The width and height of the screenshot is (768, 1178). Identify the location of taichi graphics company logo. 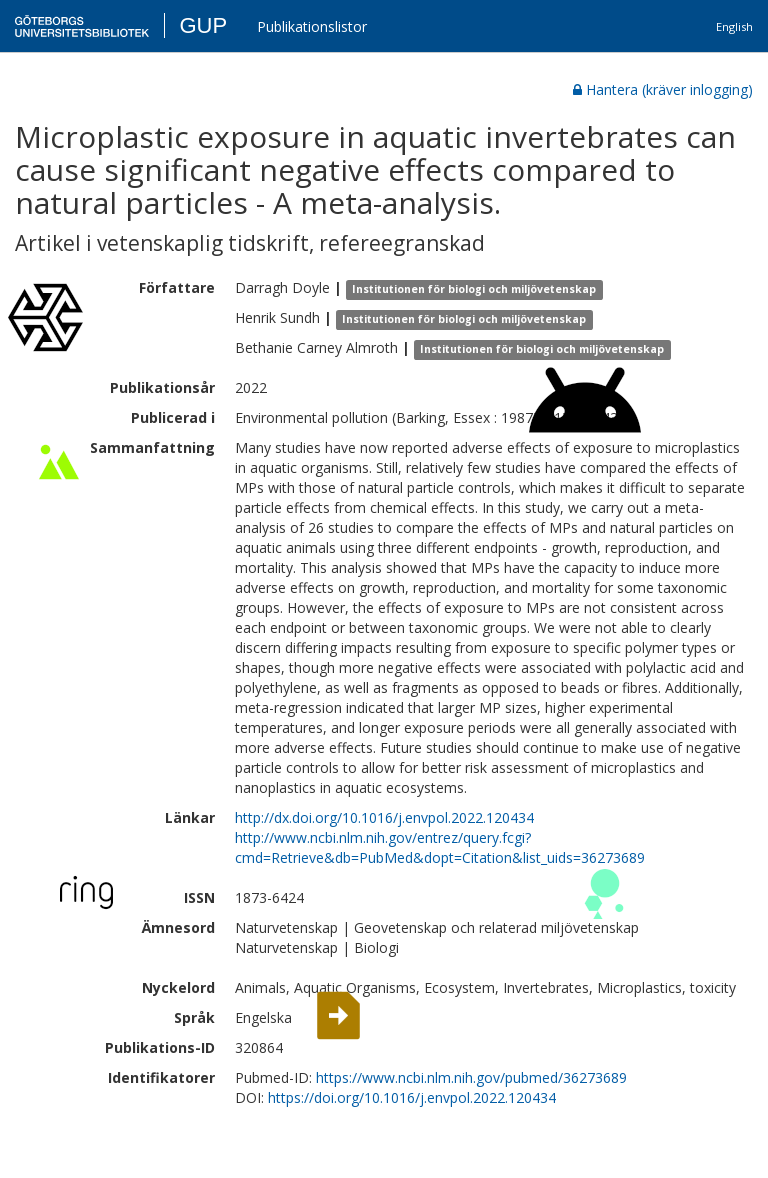
(604, 894).